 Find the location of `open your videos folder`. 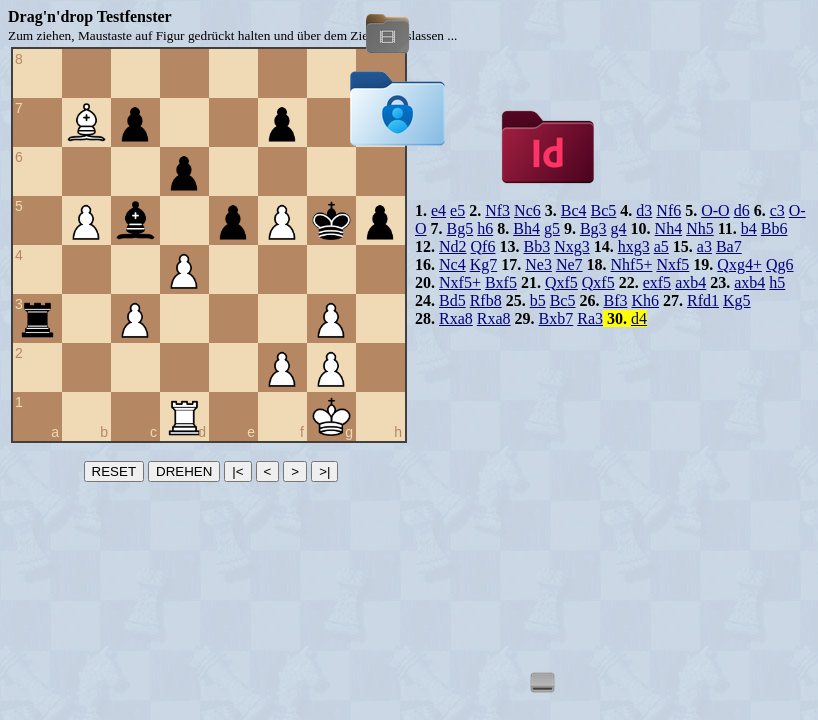

open your videos folder is located at coordinates (387, 33).